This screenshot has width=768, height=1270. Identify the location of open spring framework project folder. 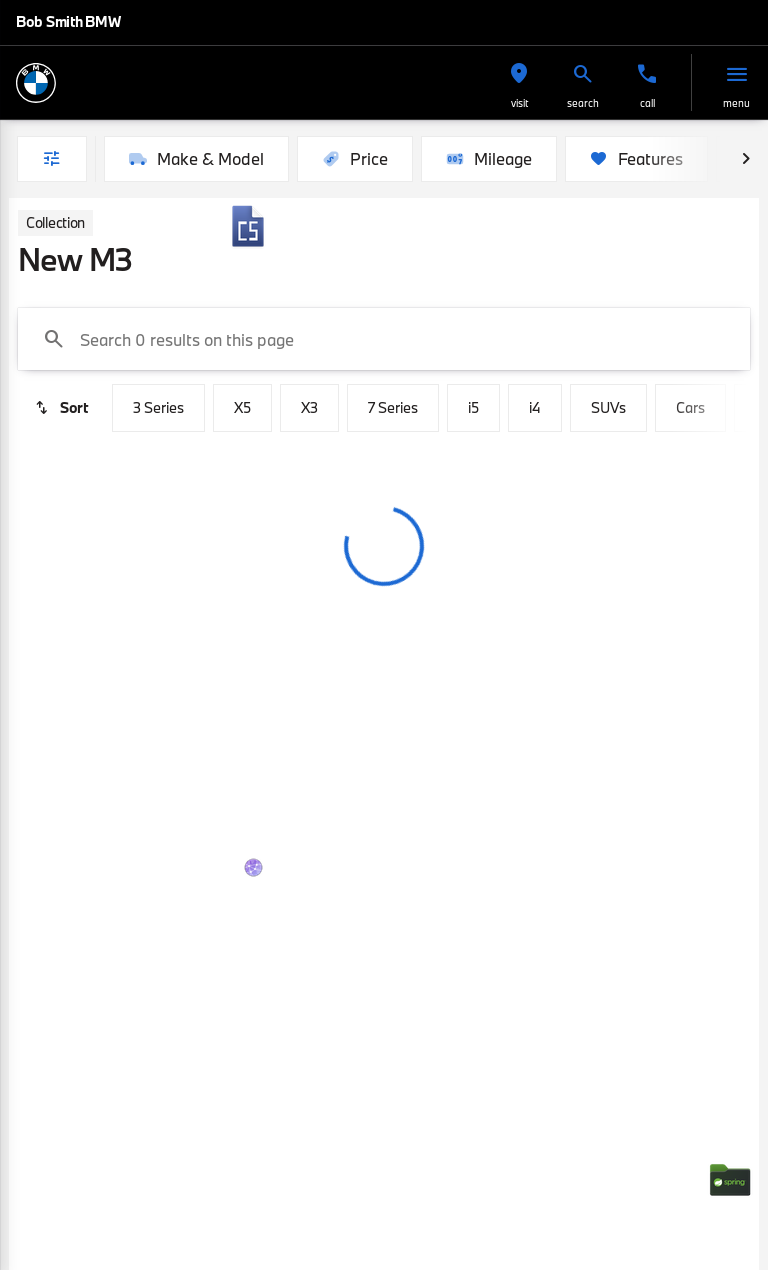
(730, 1181).